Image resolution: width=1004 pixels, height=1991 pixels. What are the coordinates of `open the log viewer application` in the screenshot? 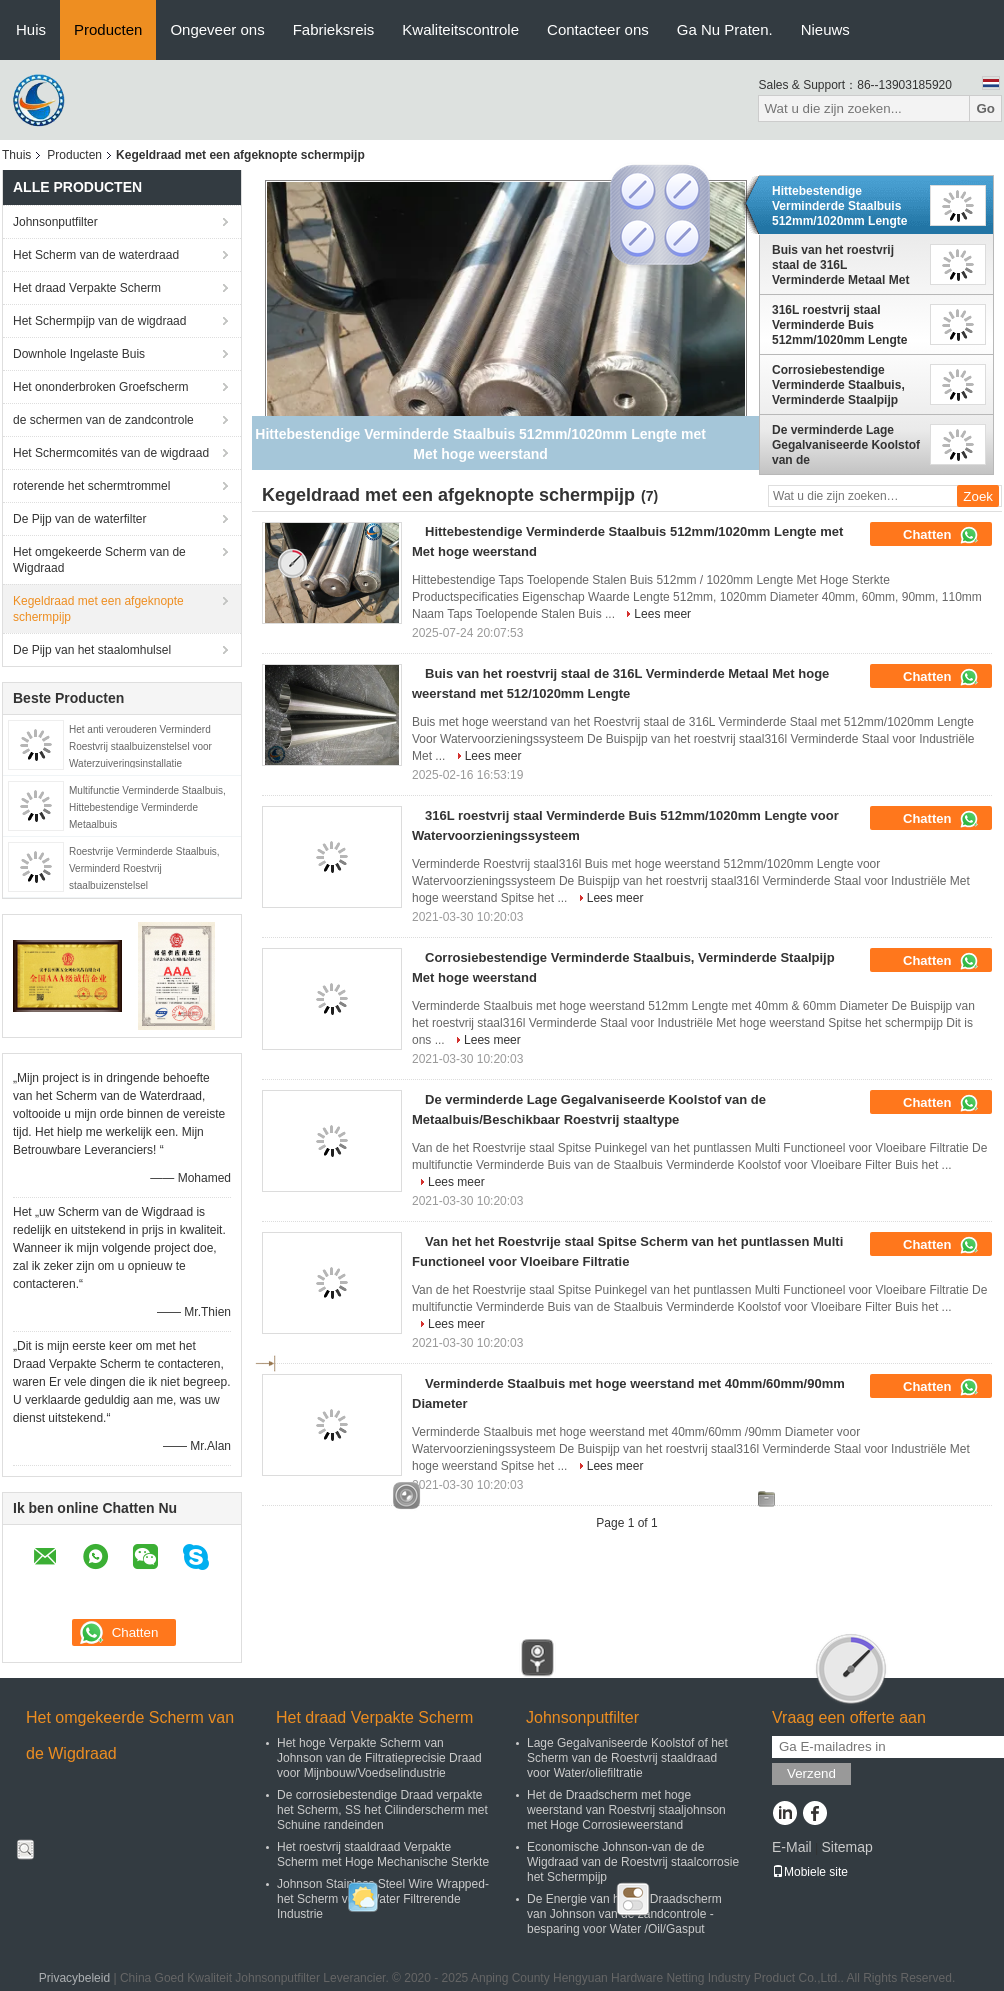 It's located at (25, 1849).